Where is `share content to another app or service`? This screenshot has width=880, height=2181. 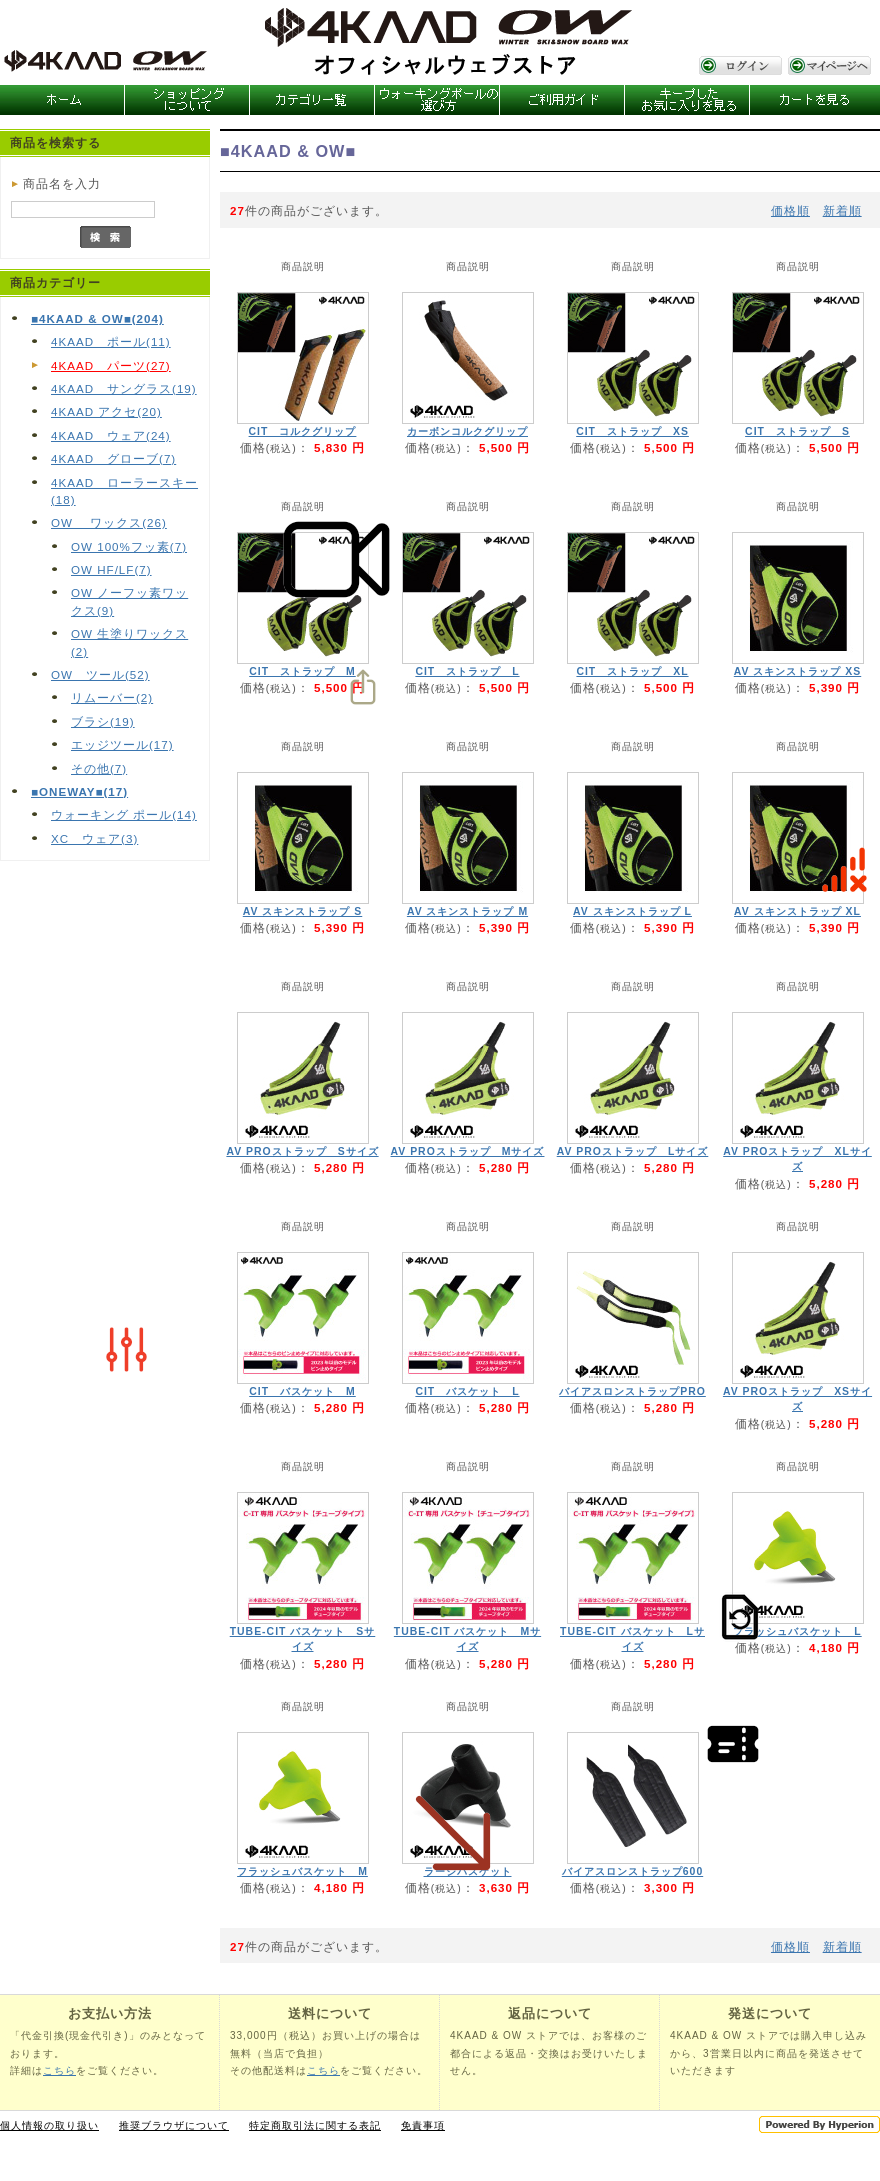 share content to another app or service is located at coordinates (363, 687).